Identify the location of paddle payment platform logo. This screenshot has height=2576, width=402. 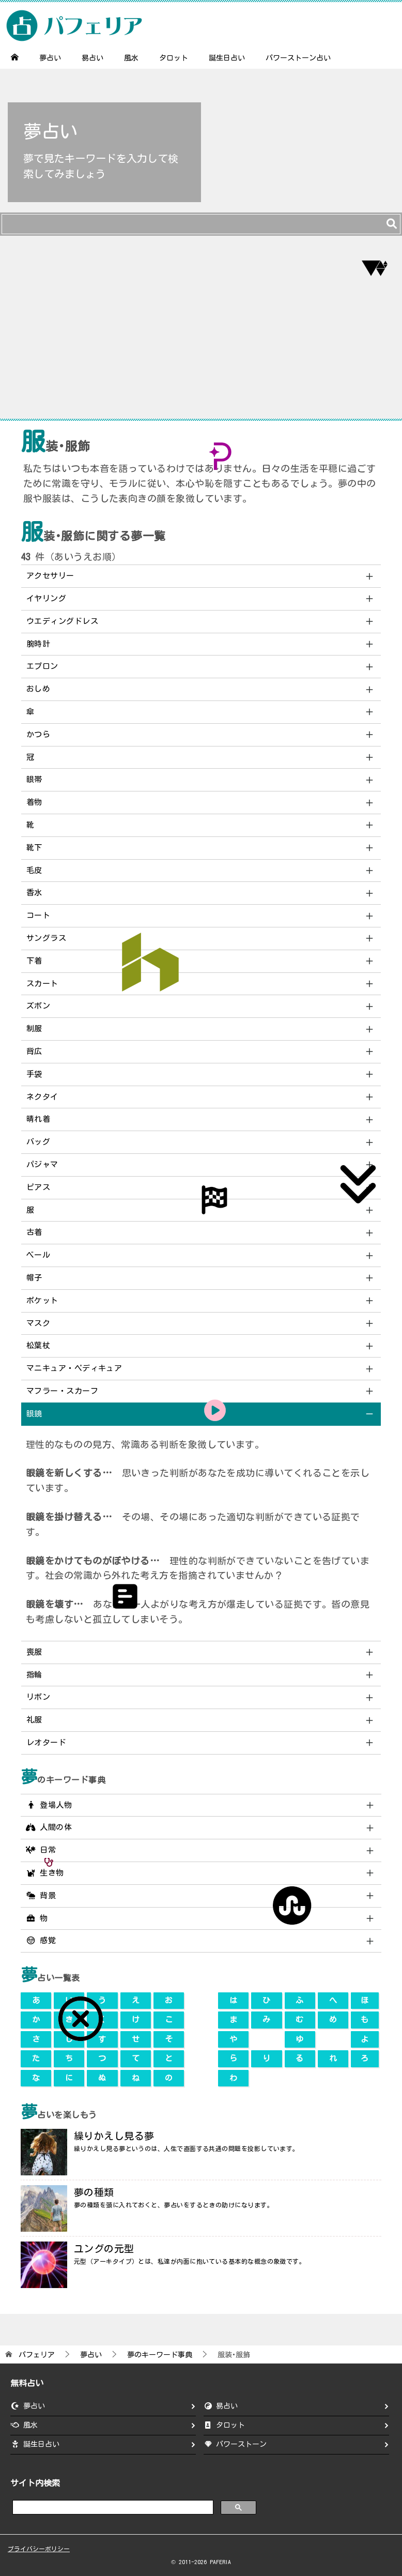
(220, 456).